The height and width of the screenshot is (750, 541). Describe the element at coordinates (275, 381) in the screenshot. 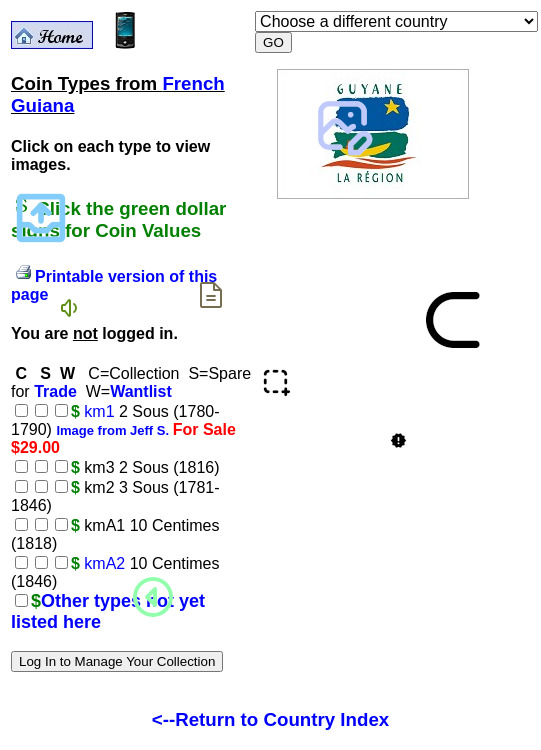

I see `take a screenshot of the current screen` at that location.